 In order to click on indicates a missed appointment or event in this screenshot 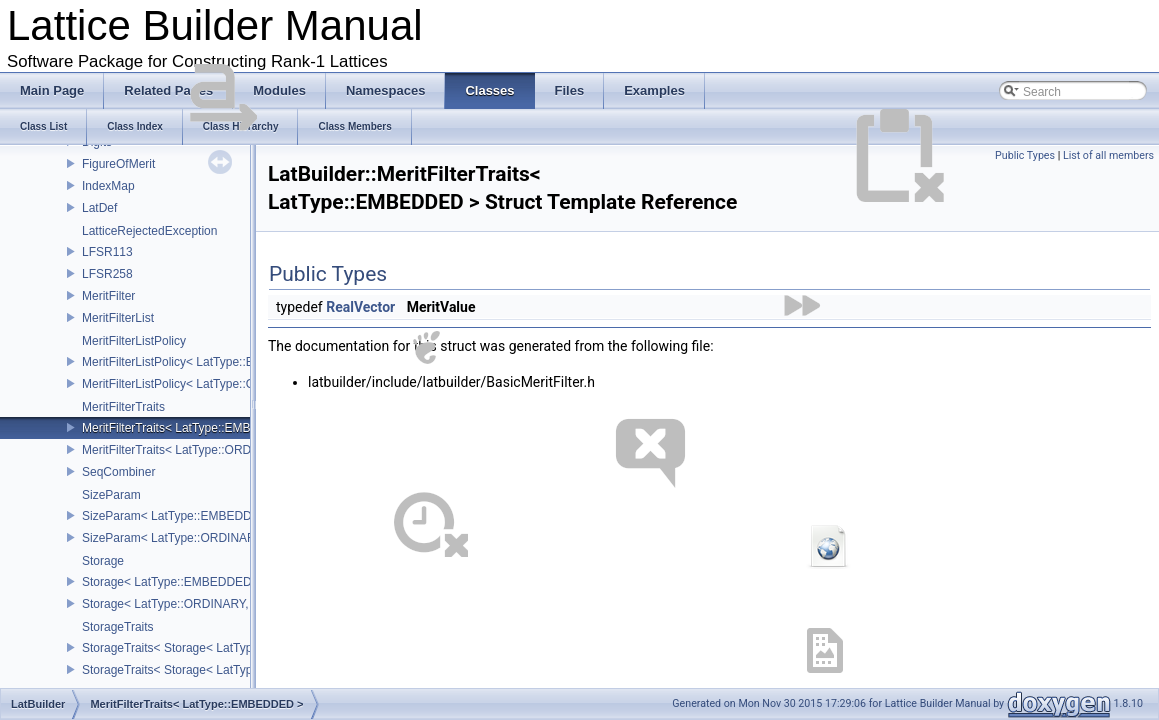, I will do `click(431, 520)`.